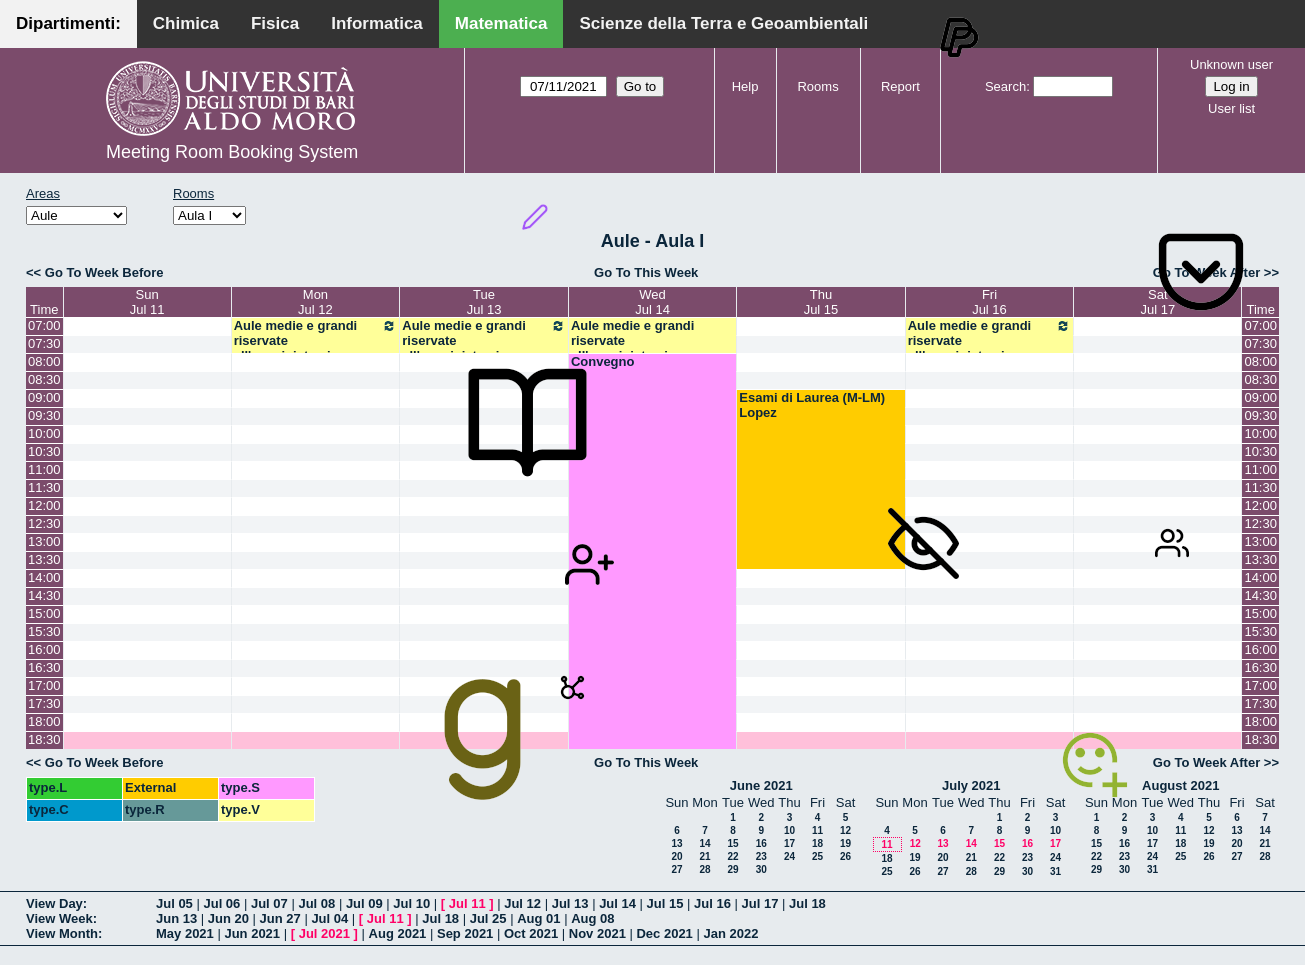  What do you see at coordinates (1172, 543) in the screenshot?
I see `view all users or team members` at bounding box center [1172, 543].